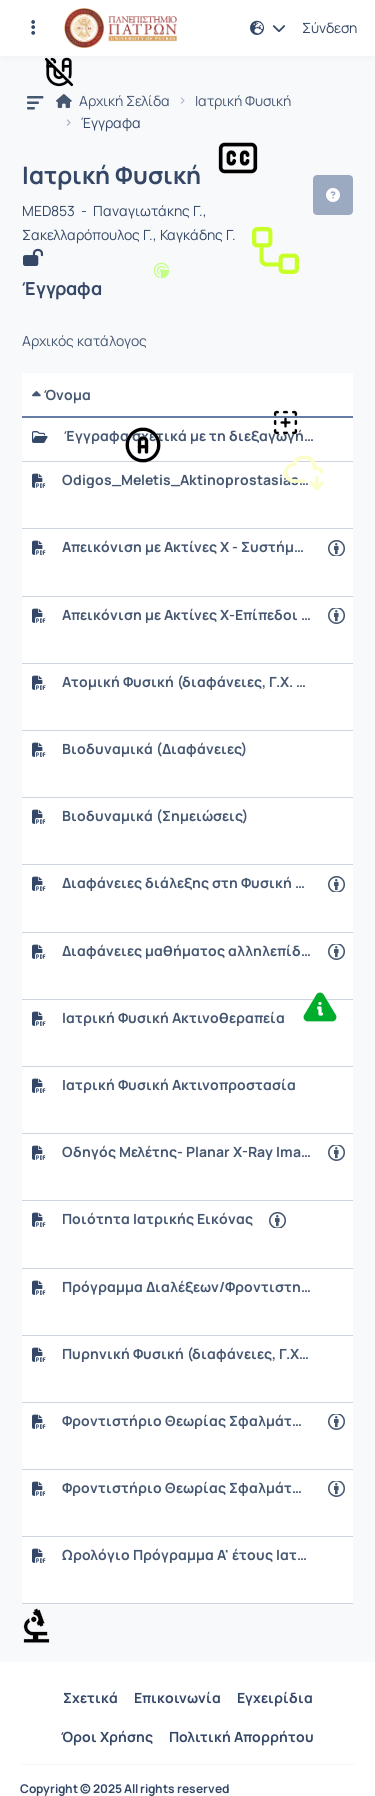 The height and width of the screenshot is (1796, 375). I want to click on add a new section to the document, so click(285, 422).